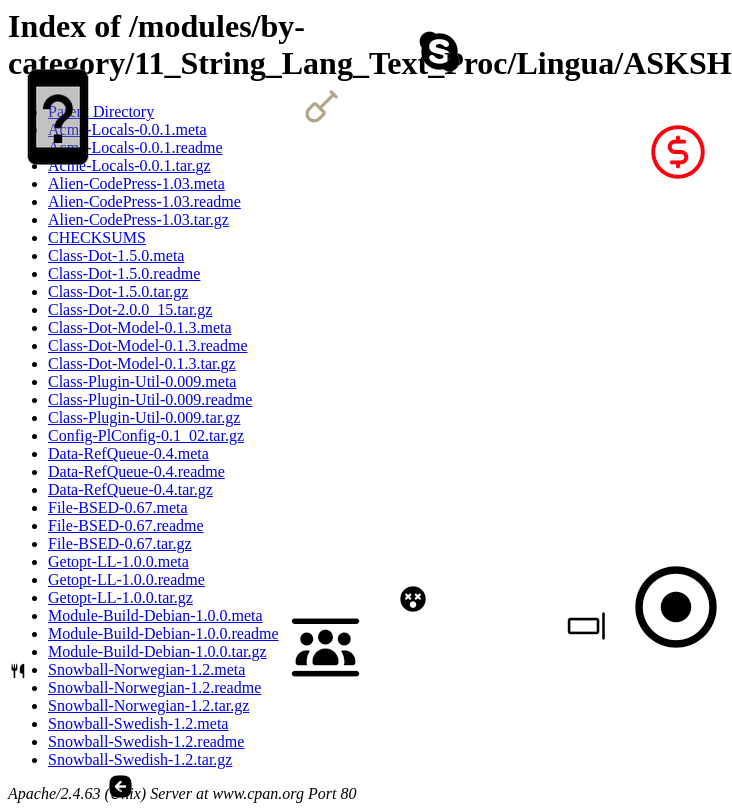 This screenshot has width=732, height=811. What do you see at coordinates (439, 51) in the screenshot?
I see `open Skype app` at bounding box center [439, 51].